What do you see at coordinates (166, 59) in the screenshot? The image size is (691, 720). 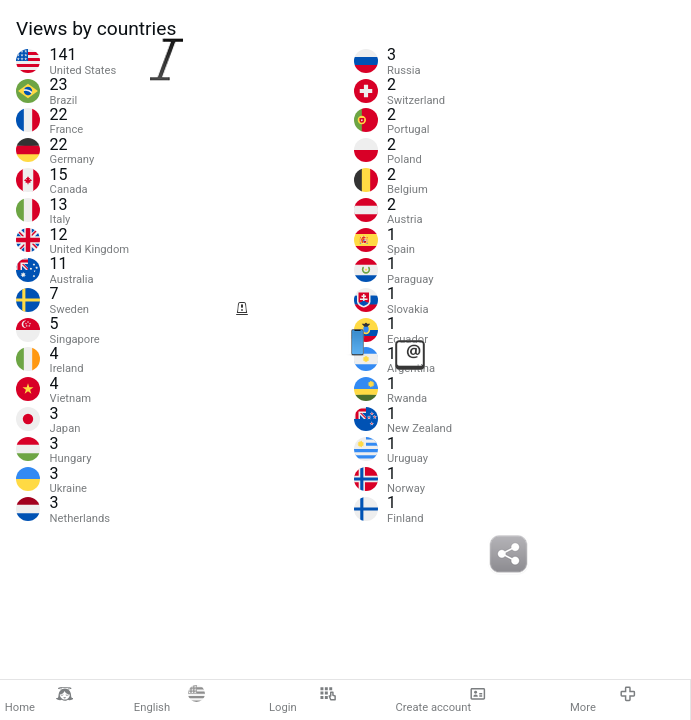 I see `apply italic formatting to selected text` at bounding box center [166, 59].